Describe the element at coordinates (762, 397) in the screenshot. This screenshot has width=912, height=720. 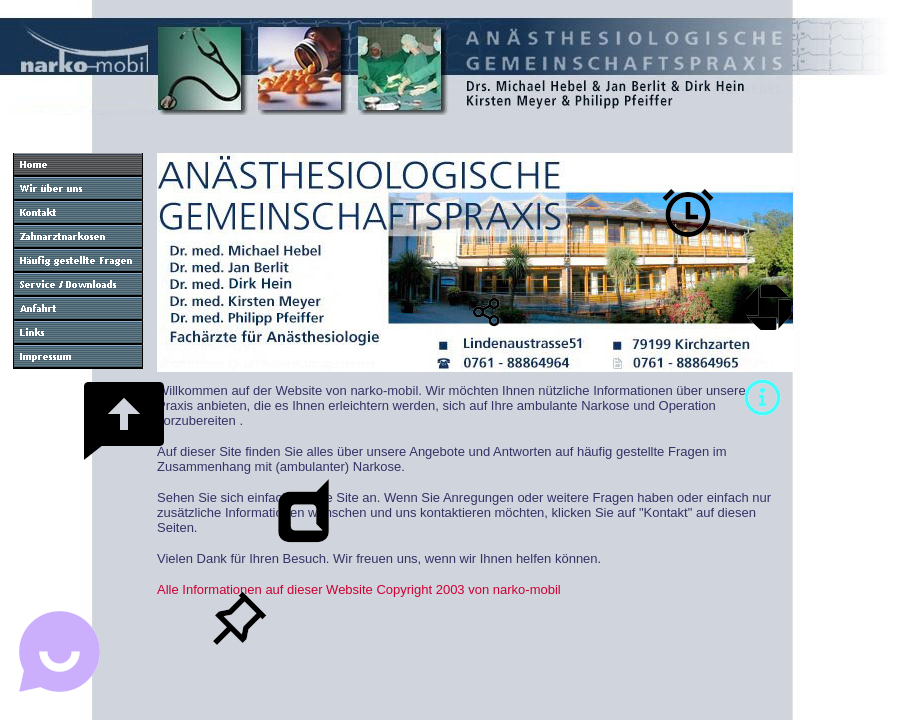
I see `view more information or details` at that location.